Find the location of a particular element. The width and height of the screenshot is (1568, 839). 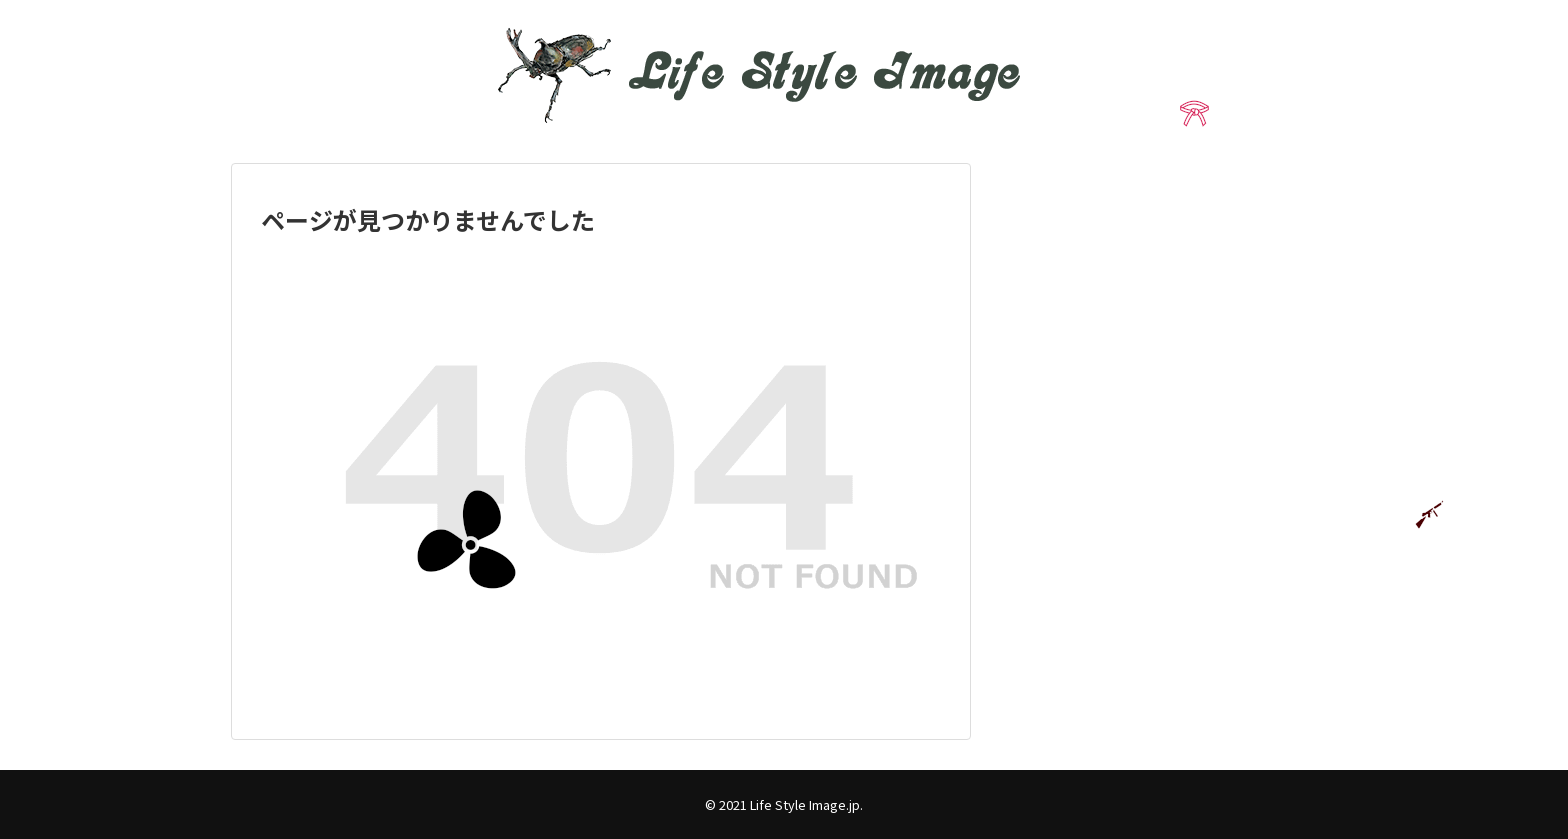

indicates martial arts or karate-related content is located at coordinates (1194, 112).